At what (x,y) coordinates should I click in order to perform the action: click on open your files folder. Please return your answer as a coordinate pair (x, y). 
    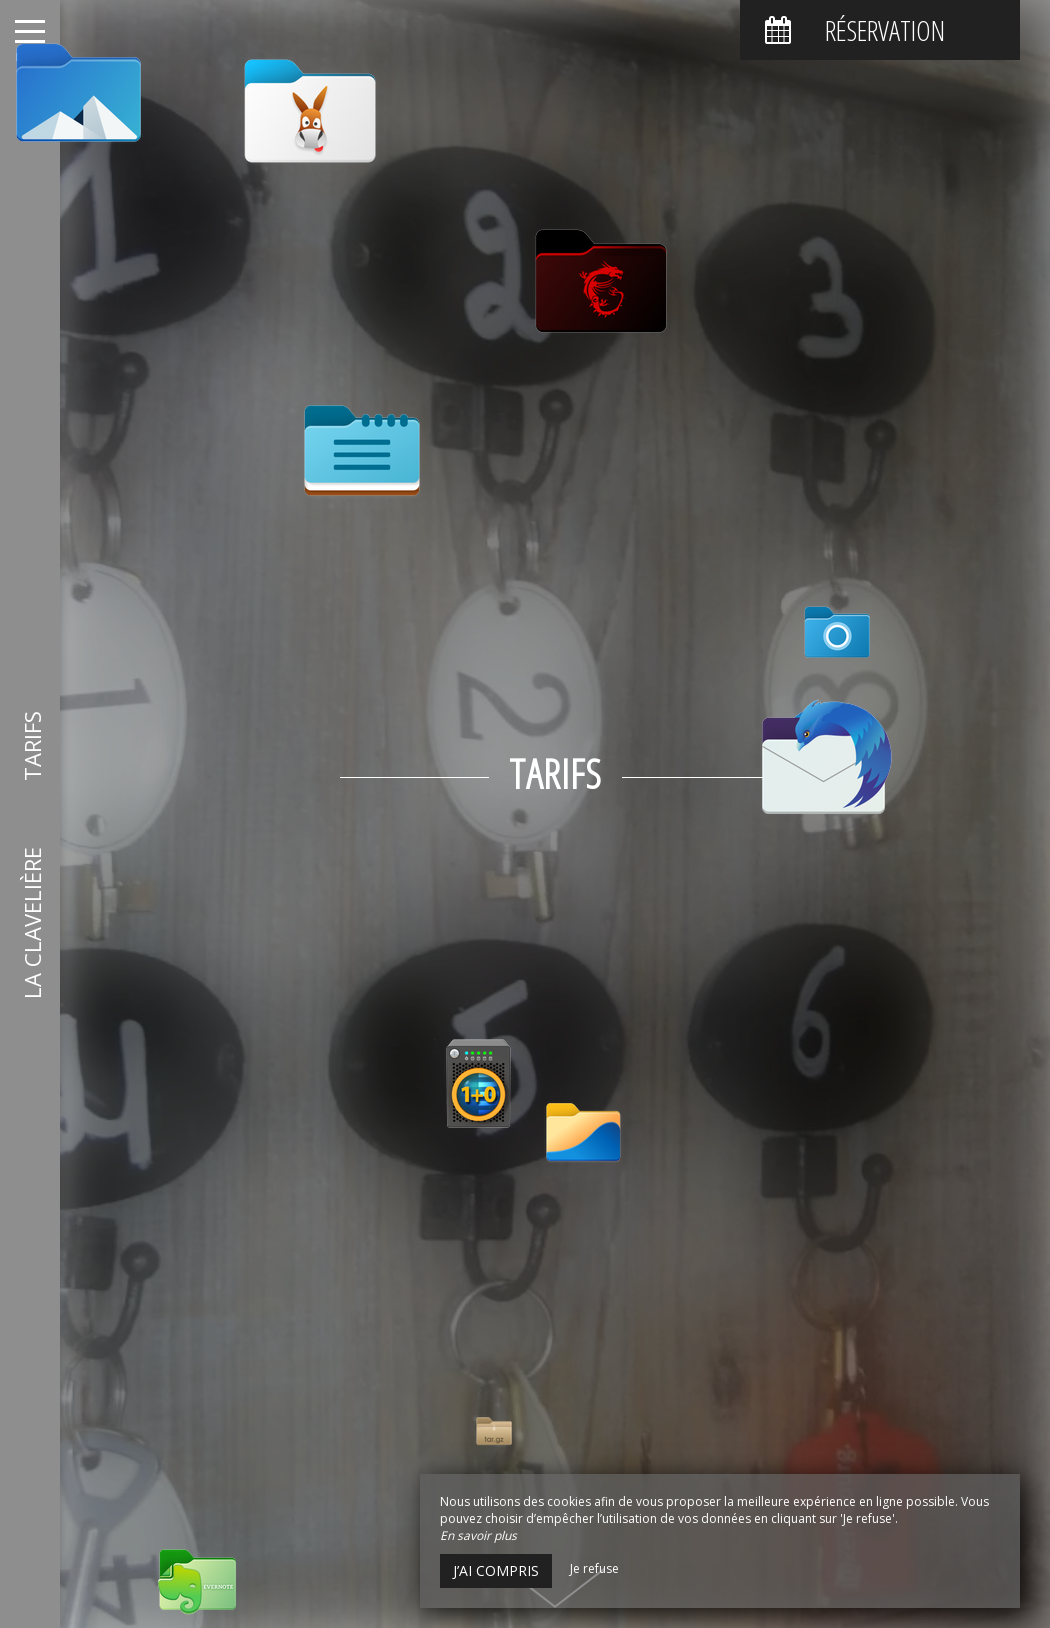
    Looking at the image, I should click on (583, 1134).